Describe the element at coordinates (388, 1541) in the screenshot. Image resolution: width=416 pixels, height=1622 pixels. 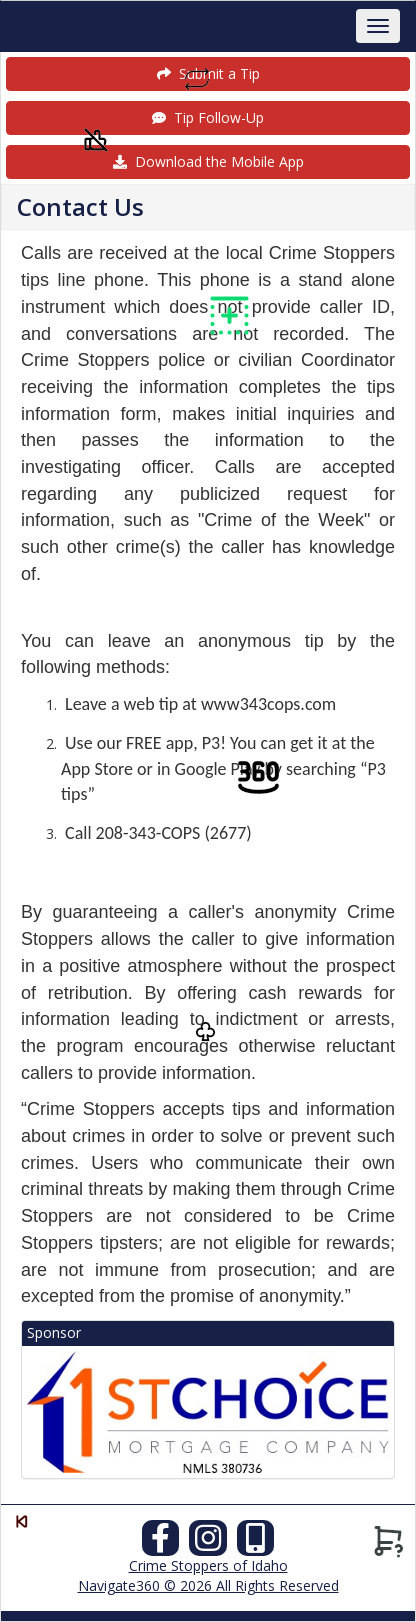
I see `get help with your shopping cart` at that location.